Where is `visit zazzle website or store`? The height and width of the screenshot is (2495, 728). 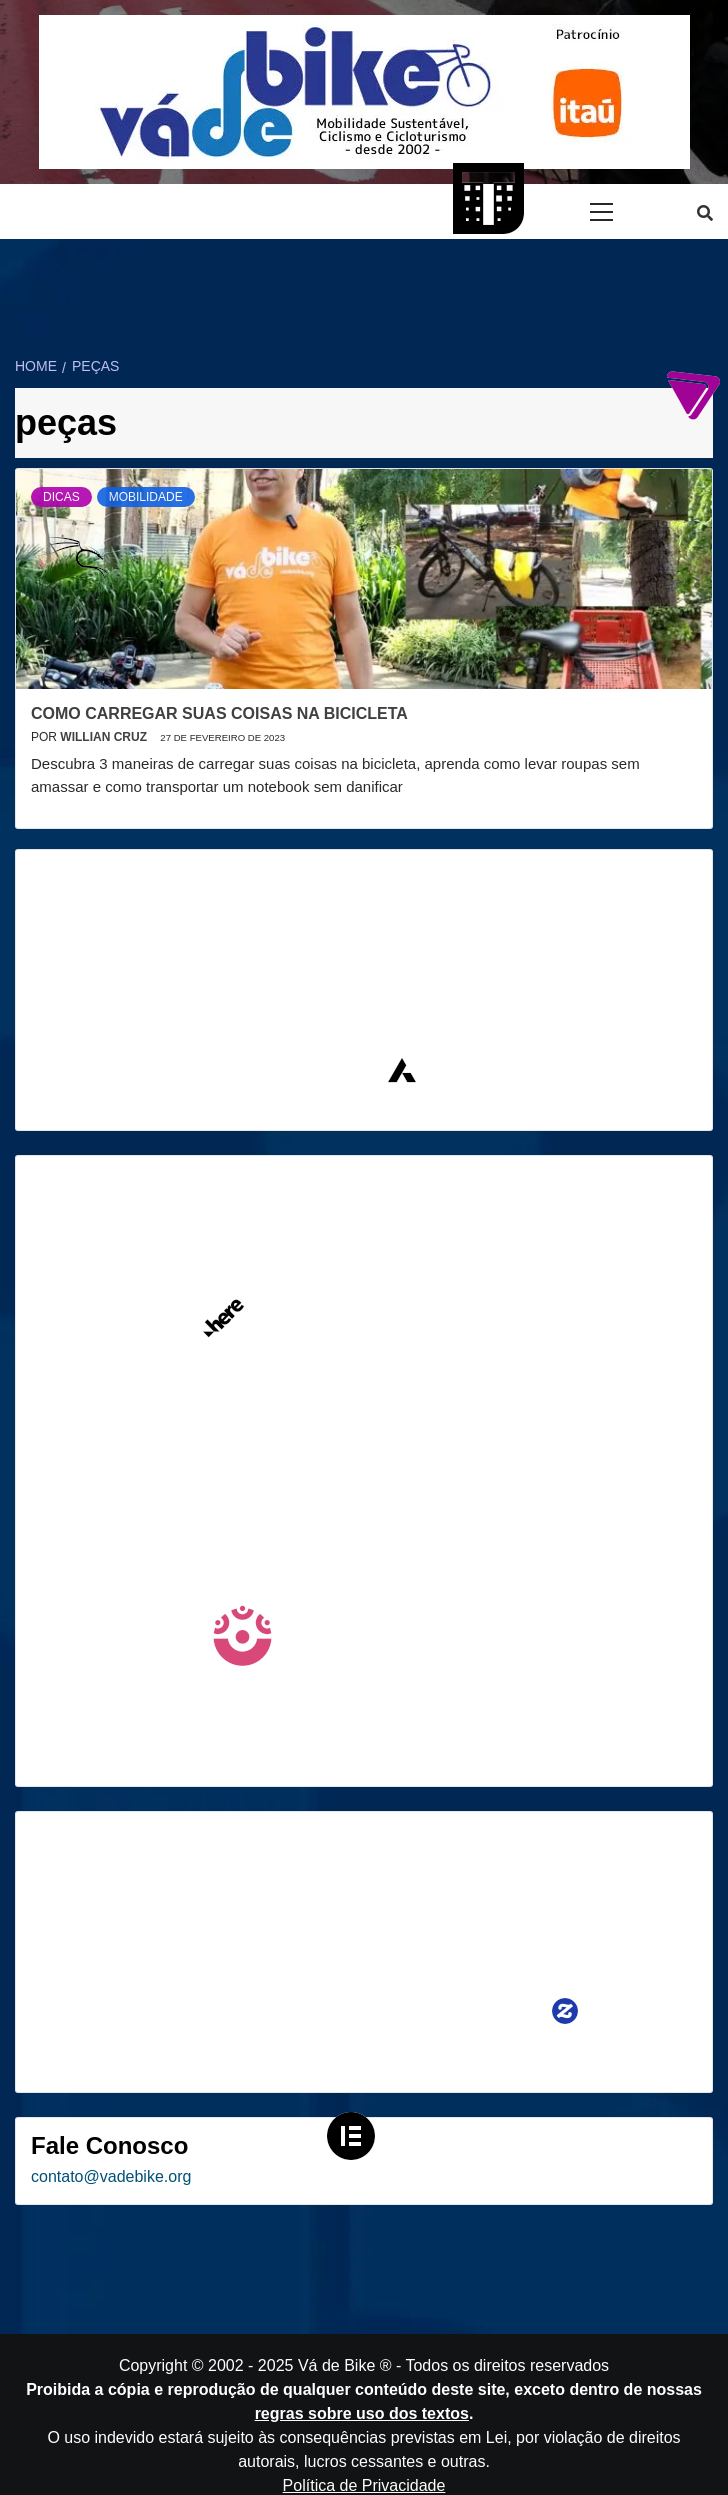 visit zazzle website or store is located at coordinates (565, 2011).